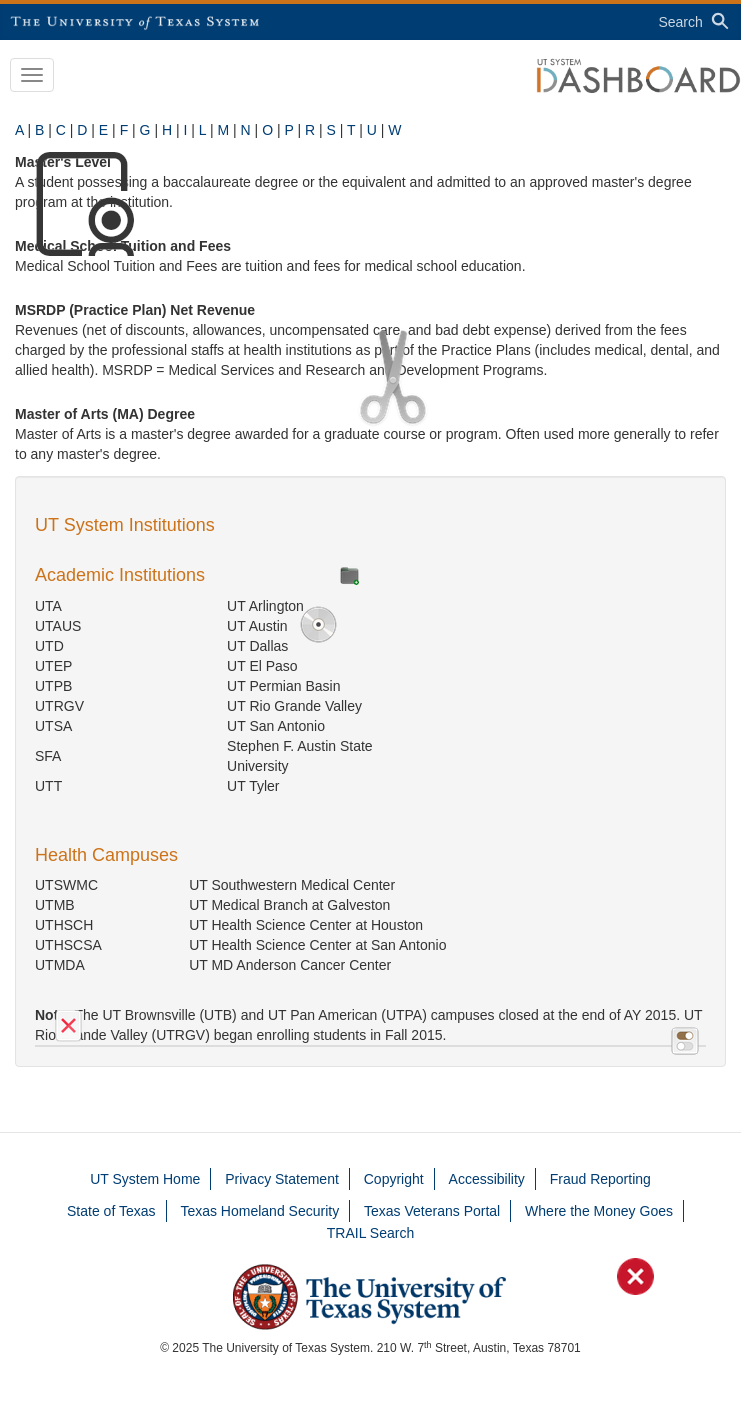 The image size is (741, 1403). I want to click on indicates a CD-ROM drive or optical disc device, so click(318, 624).